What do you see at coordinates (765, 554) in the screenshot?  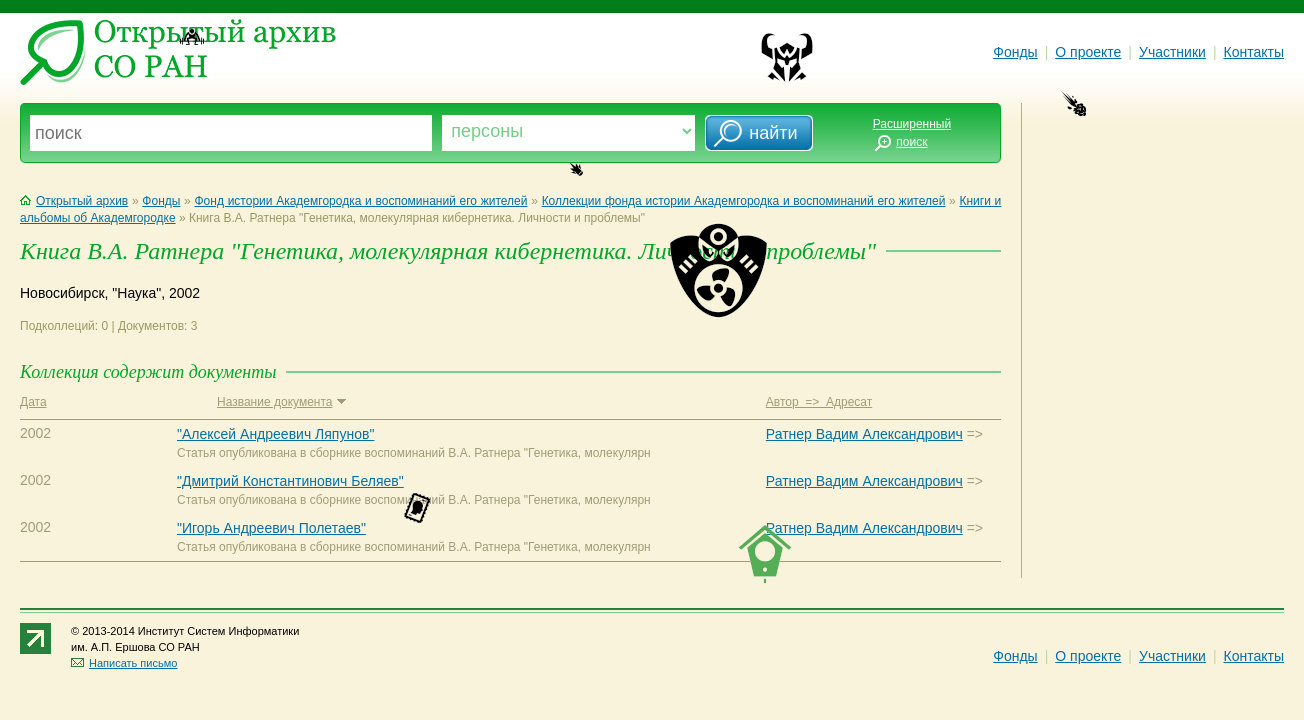 I see `access pet or wildlife features` at bounding box center [765, 554].